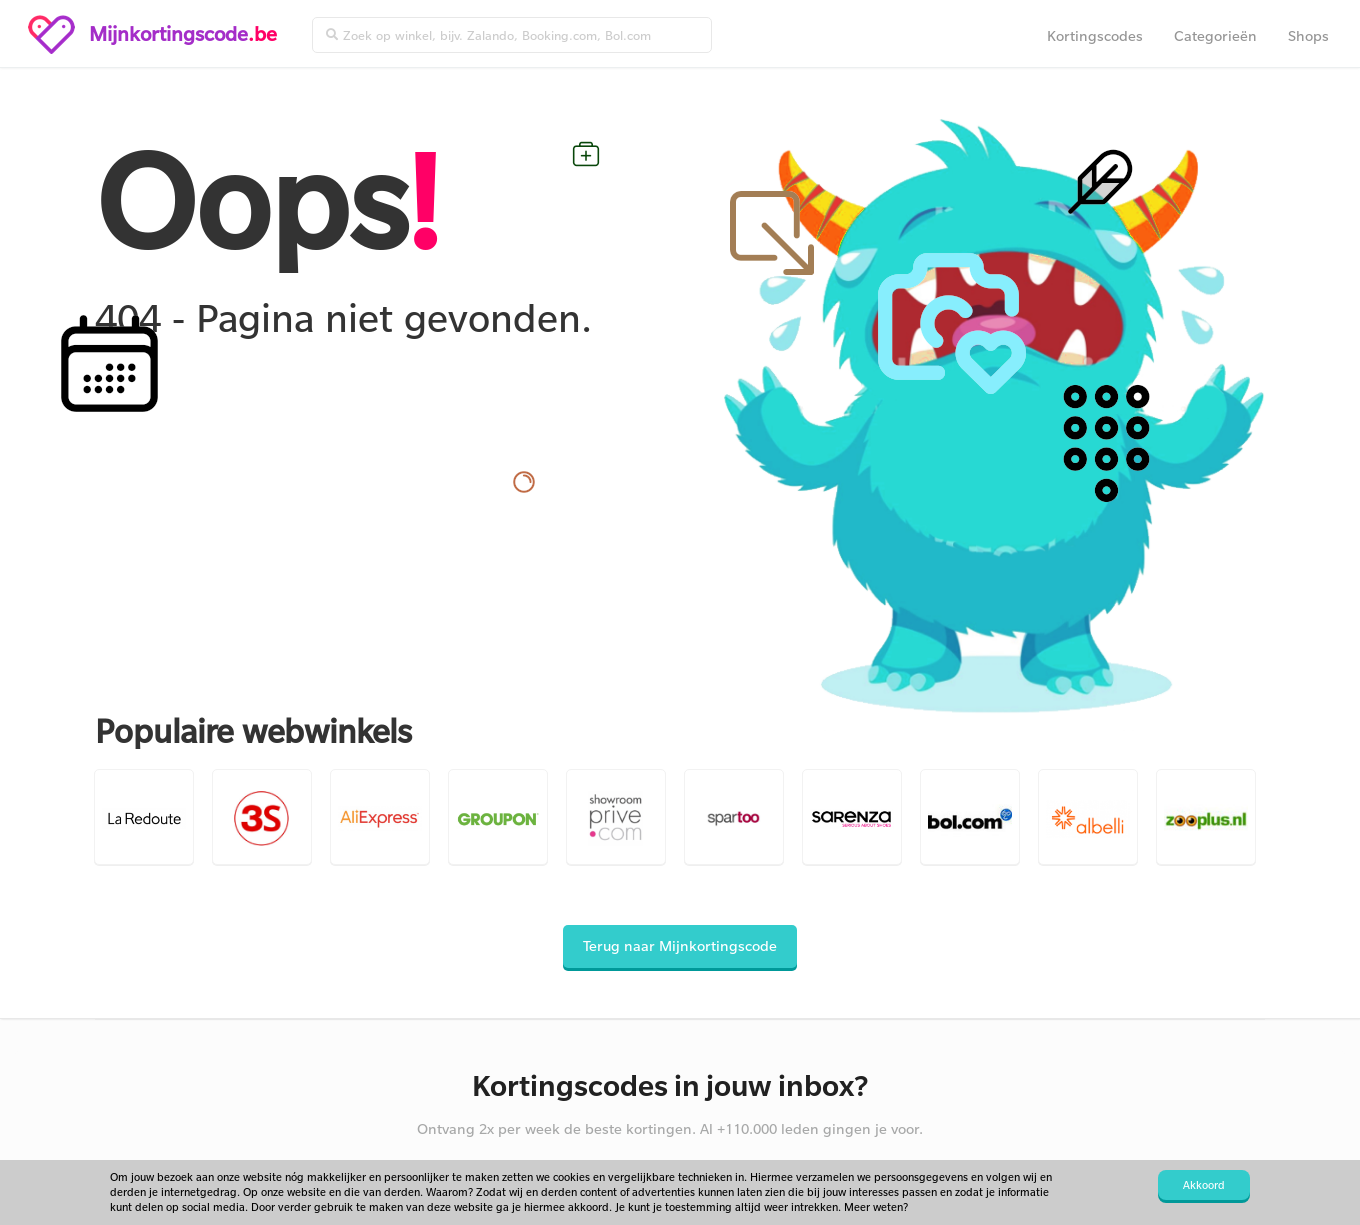 The image size is (1360, 1225). I want to click on open the phone dialer, so click(1106, 443).